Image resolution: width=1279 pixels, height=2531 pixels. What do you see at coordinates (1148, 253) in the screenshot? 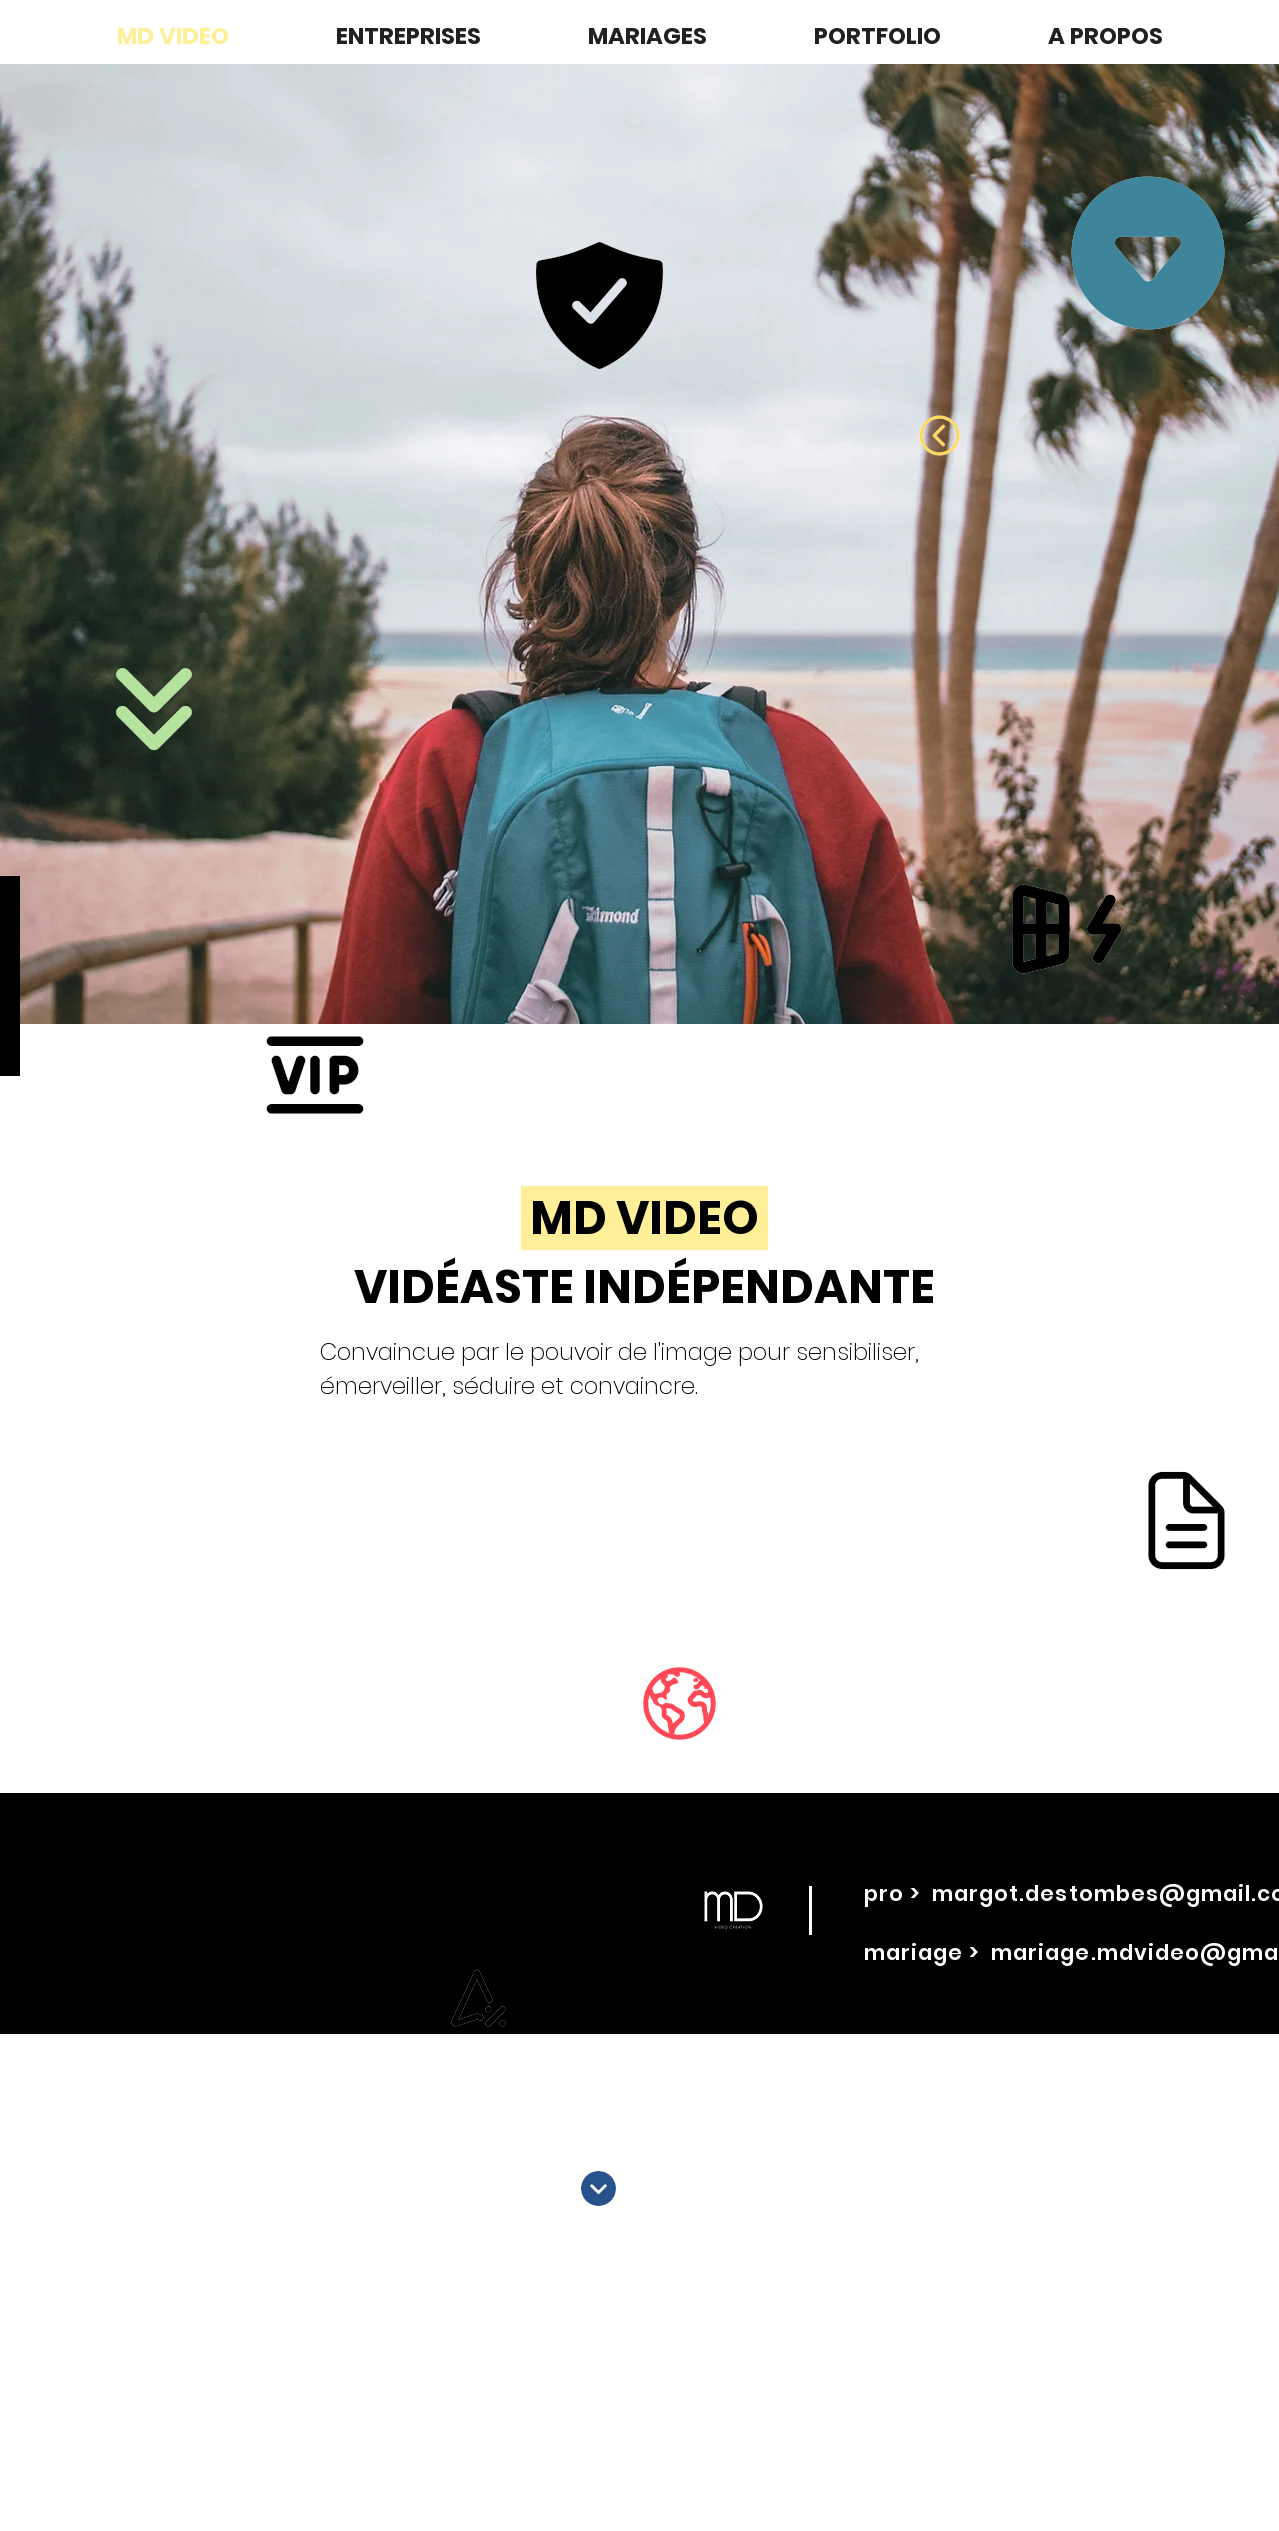
I see `expand dropdown menu` at bounding box center [1148, 253].